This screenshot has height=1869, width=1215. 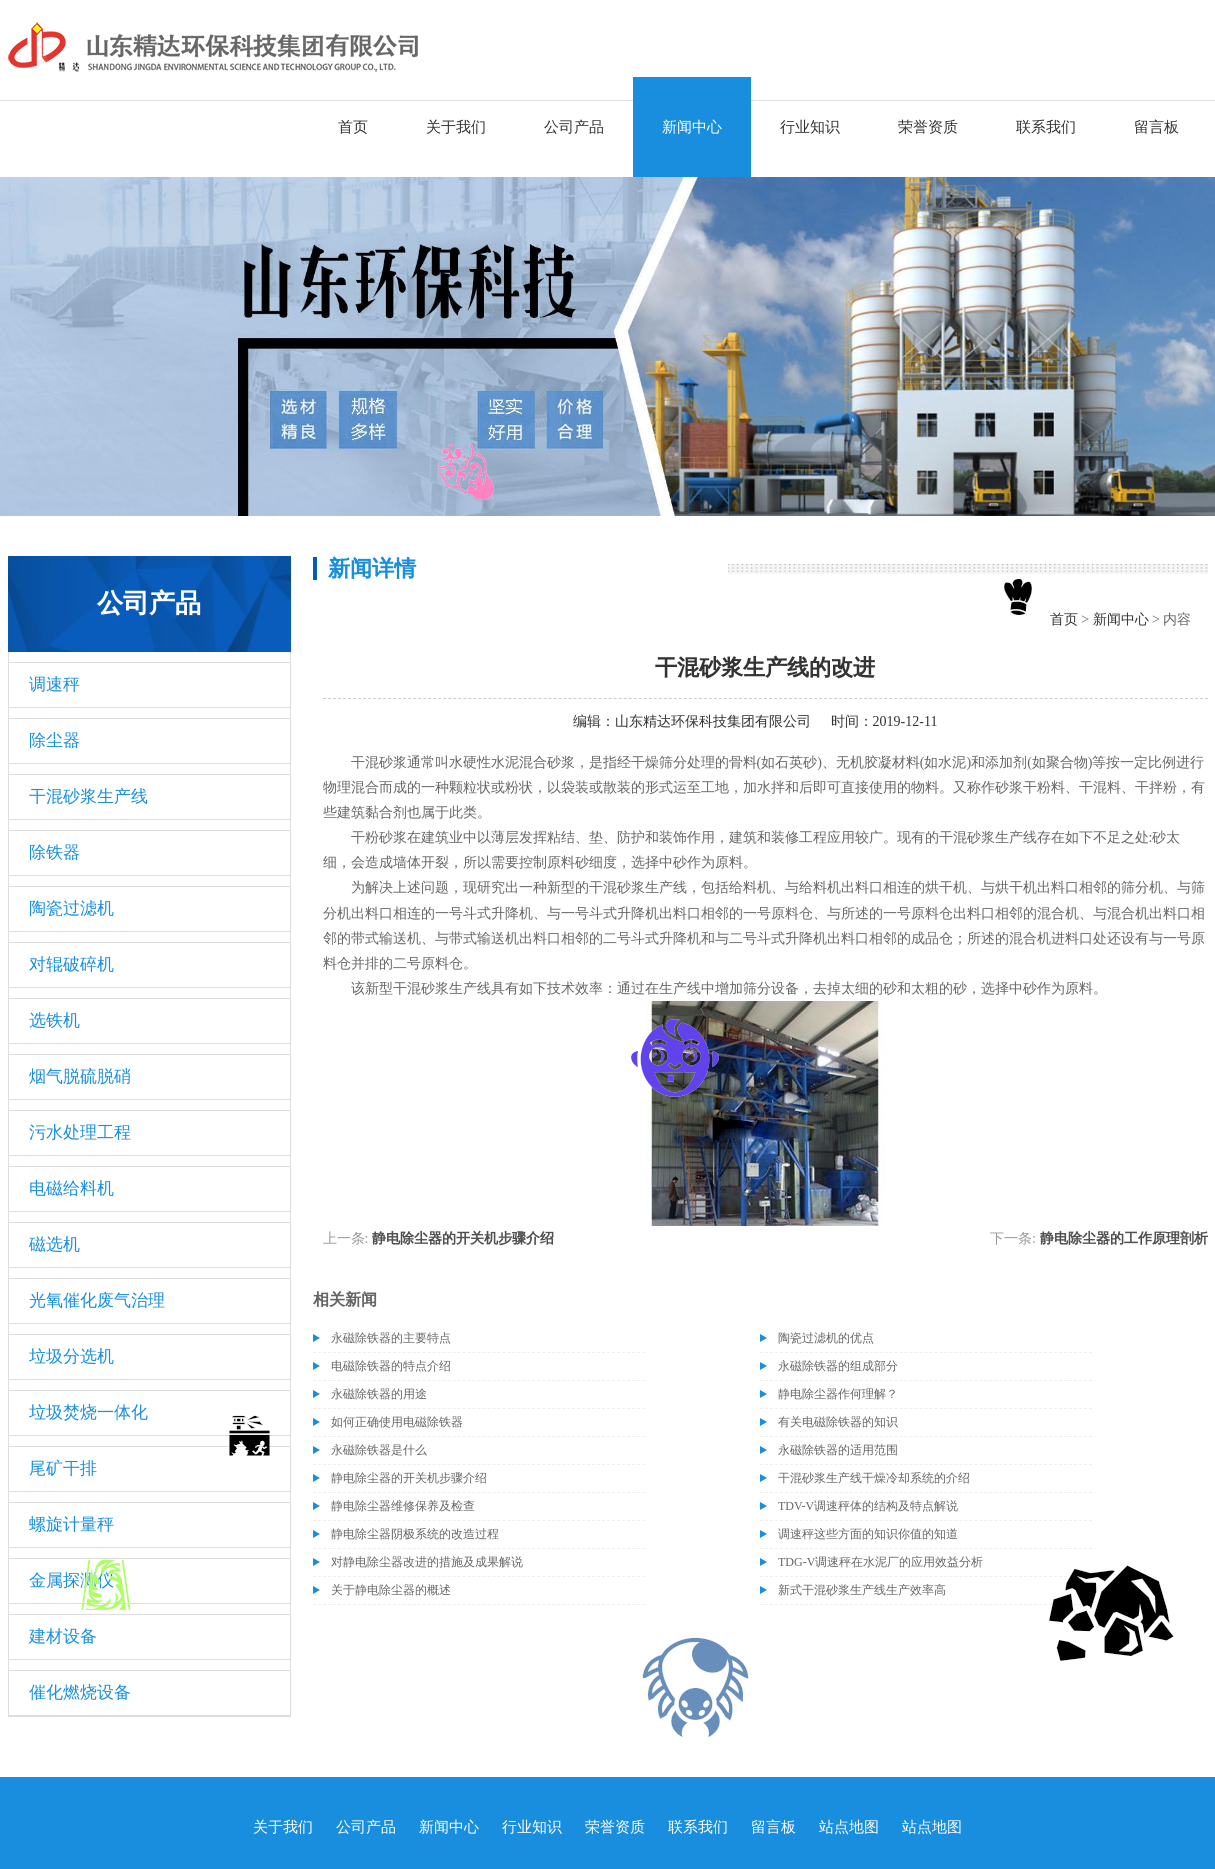 I want to click on enter a magical portal or gateway, so click(x=106, y=1585).